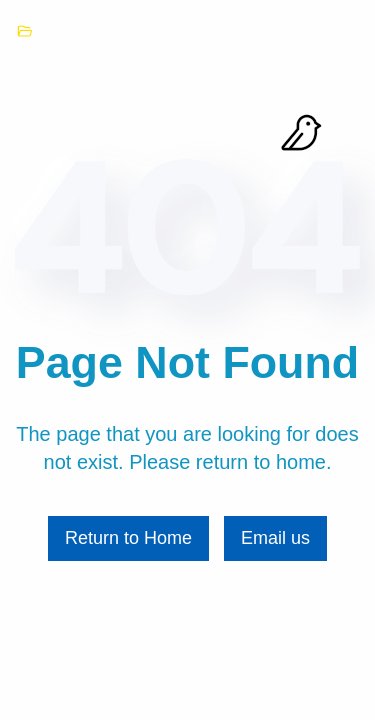 This screenshot has height=720, width=375. What do you see at coordinates (24, 31) in the screenshot?
I see `open folder to view contents` at bounding box center [24, 31].